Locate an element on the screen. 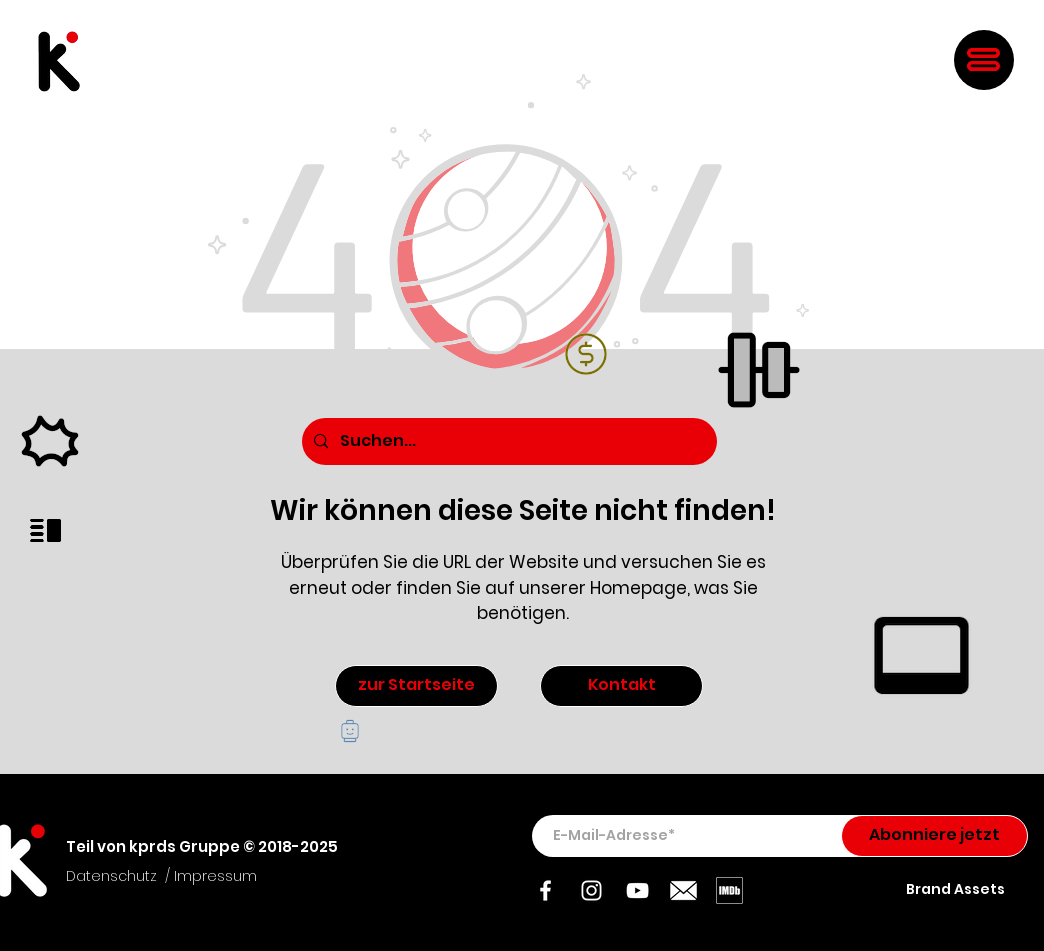 The image size is (1044, 951). lego or building block themed feature is located at coordinates (350, 731).